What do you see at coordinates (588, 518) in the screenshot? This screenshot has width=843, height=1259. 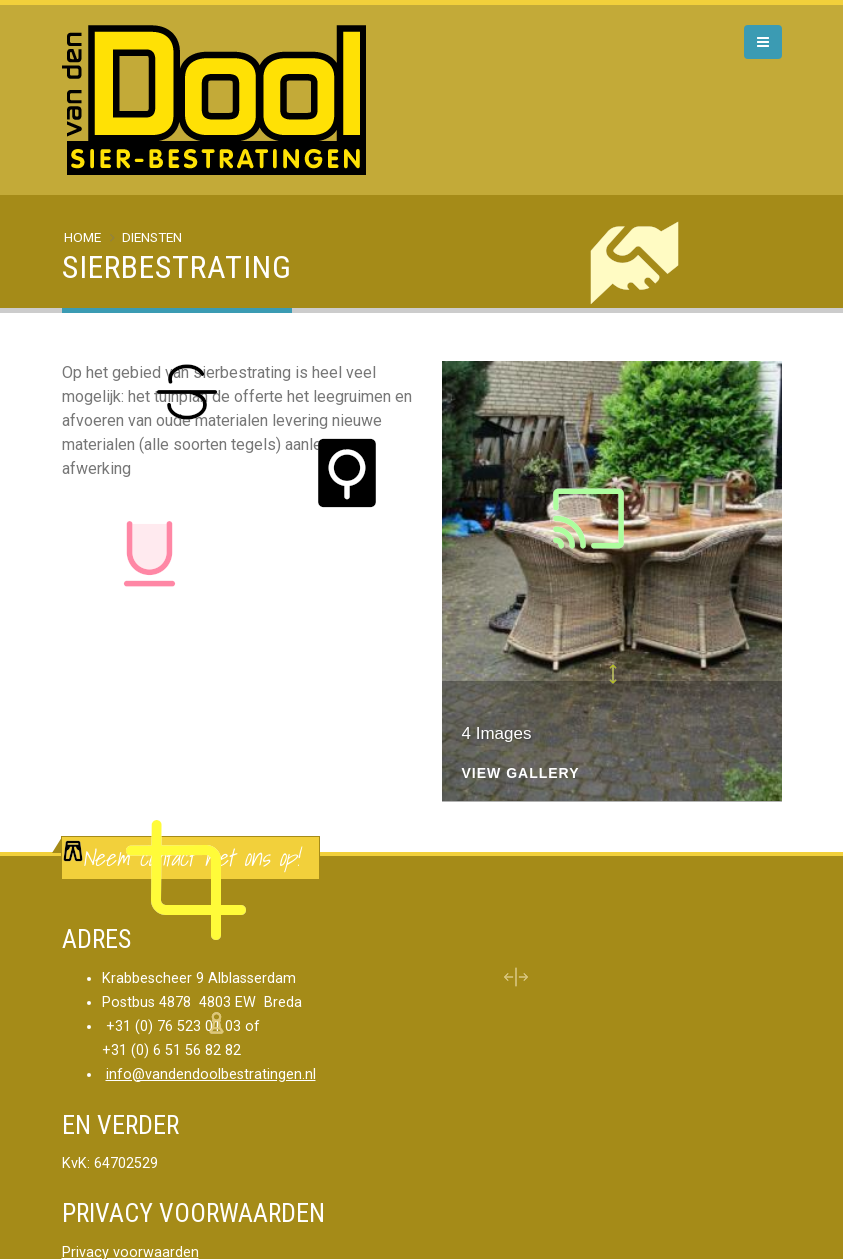 I see `cast your screen to another device` at bounding box center [588, 518].